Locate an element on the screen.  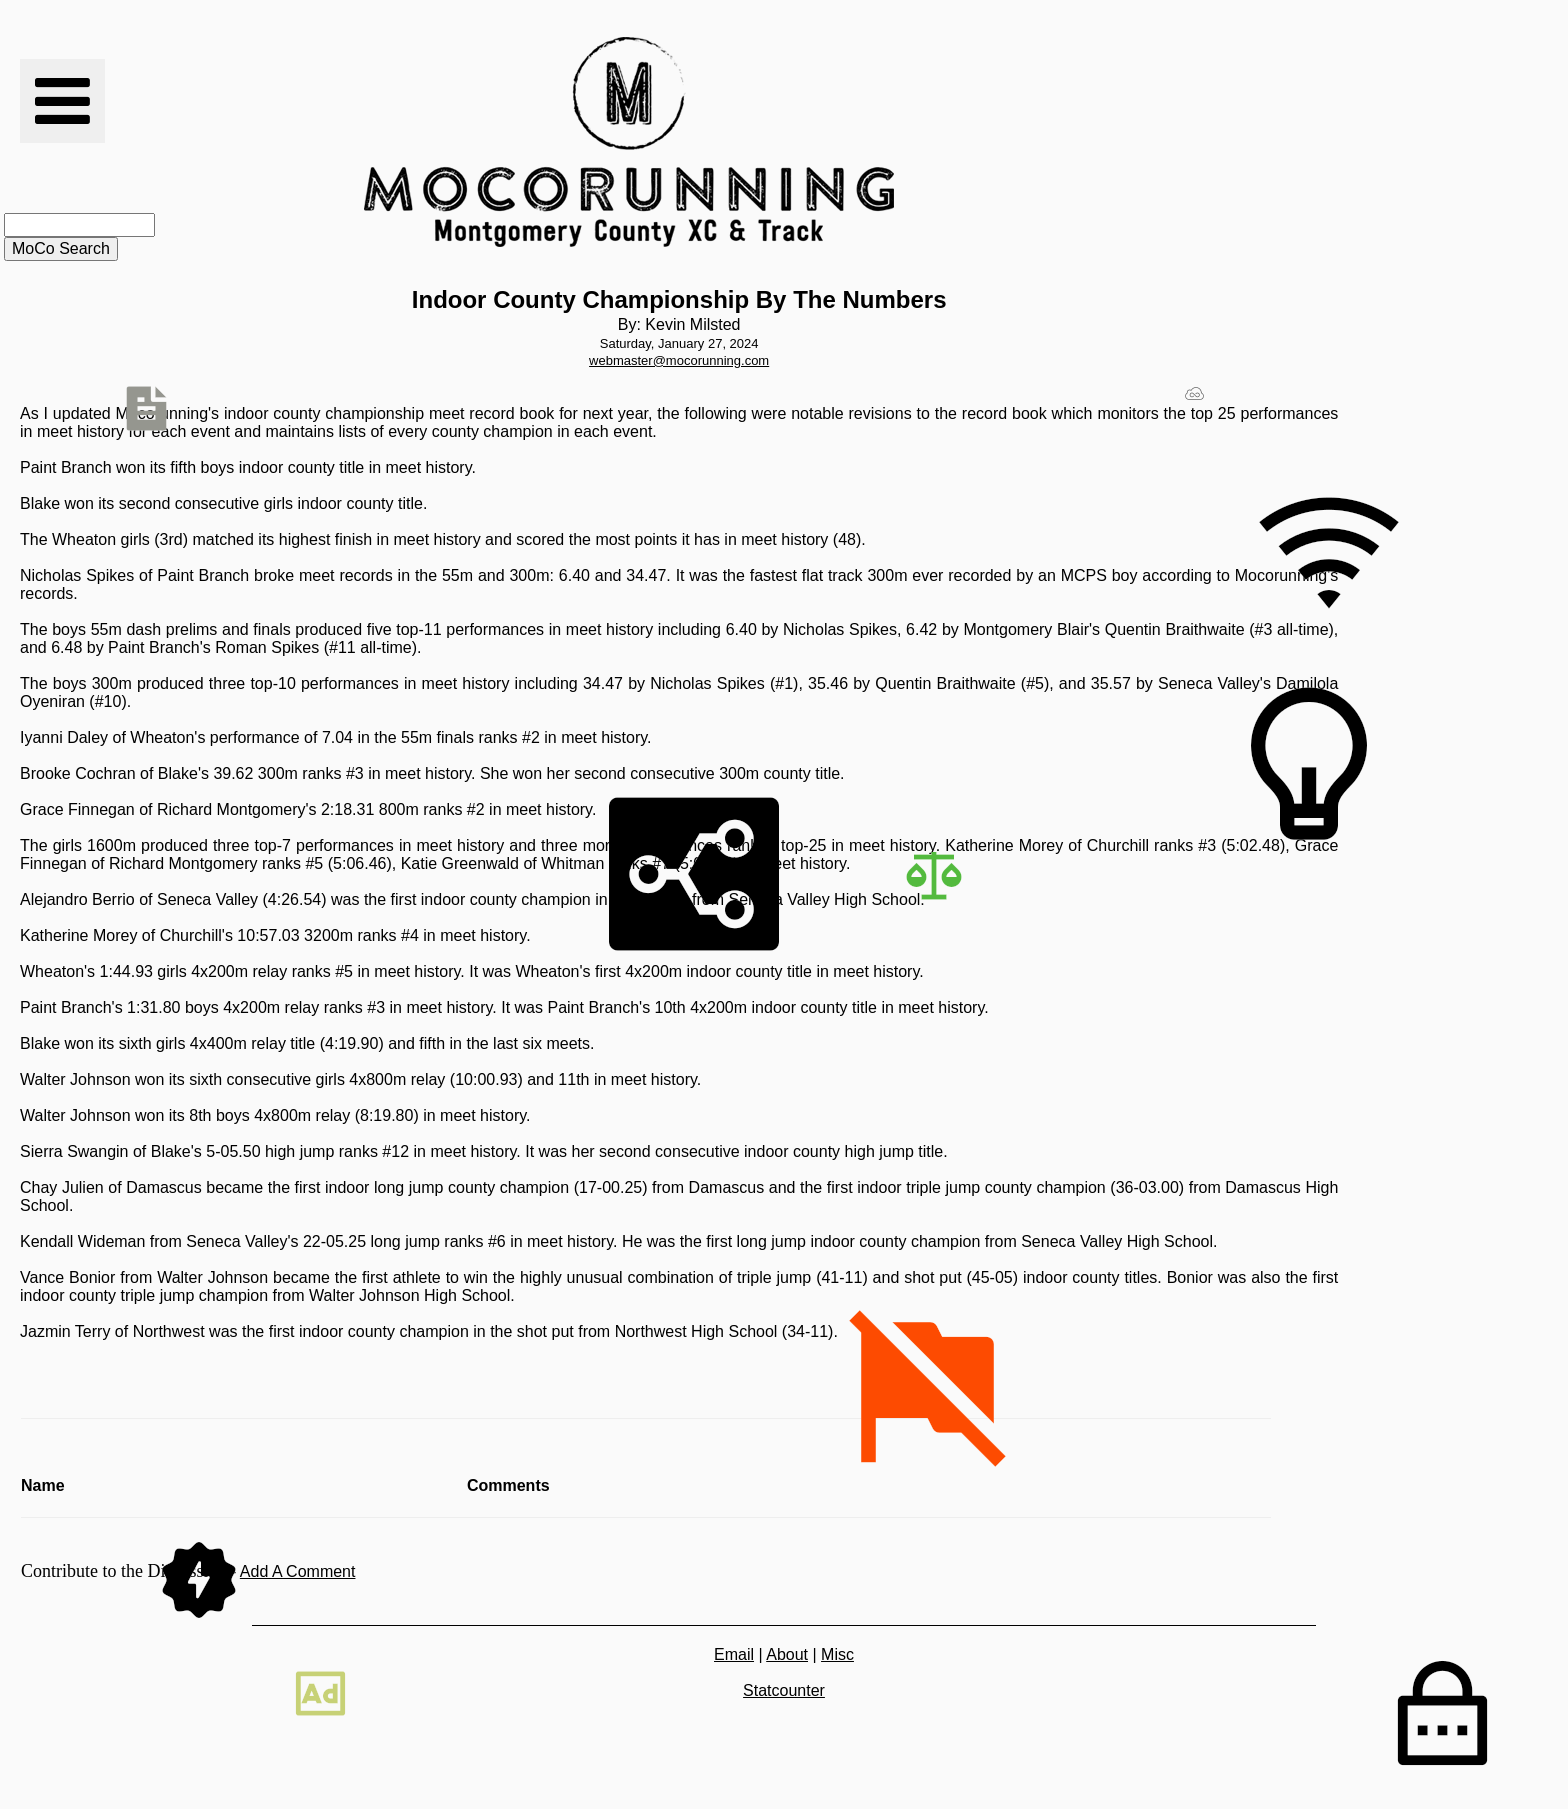
remove flag or marker is located at coordinates (927, 1388).